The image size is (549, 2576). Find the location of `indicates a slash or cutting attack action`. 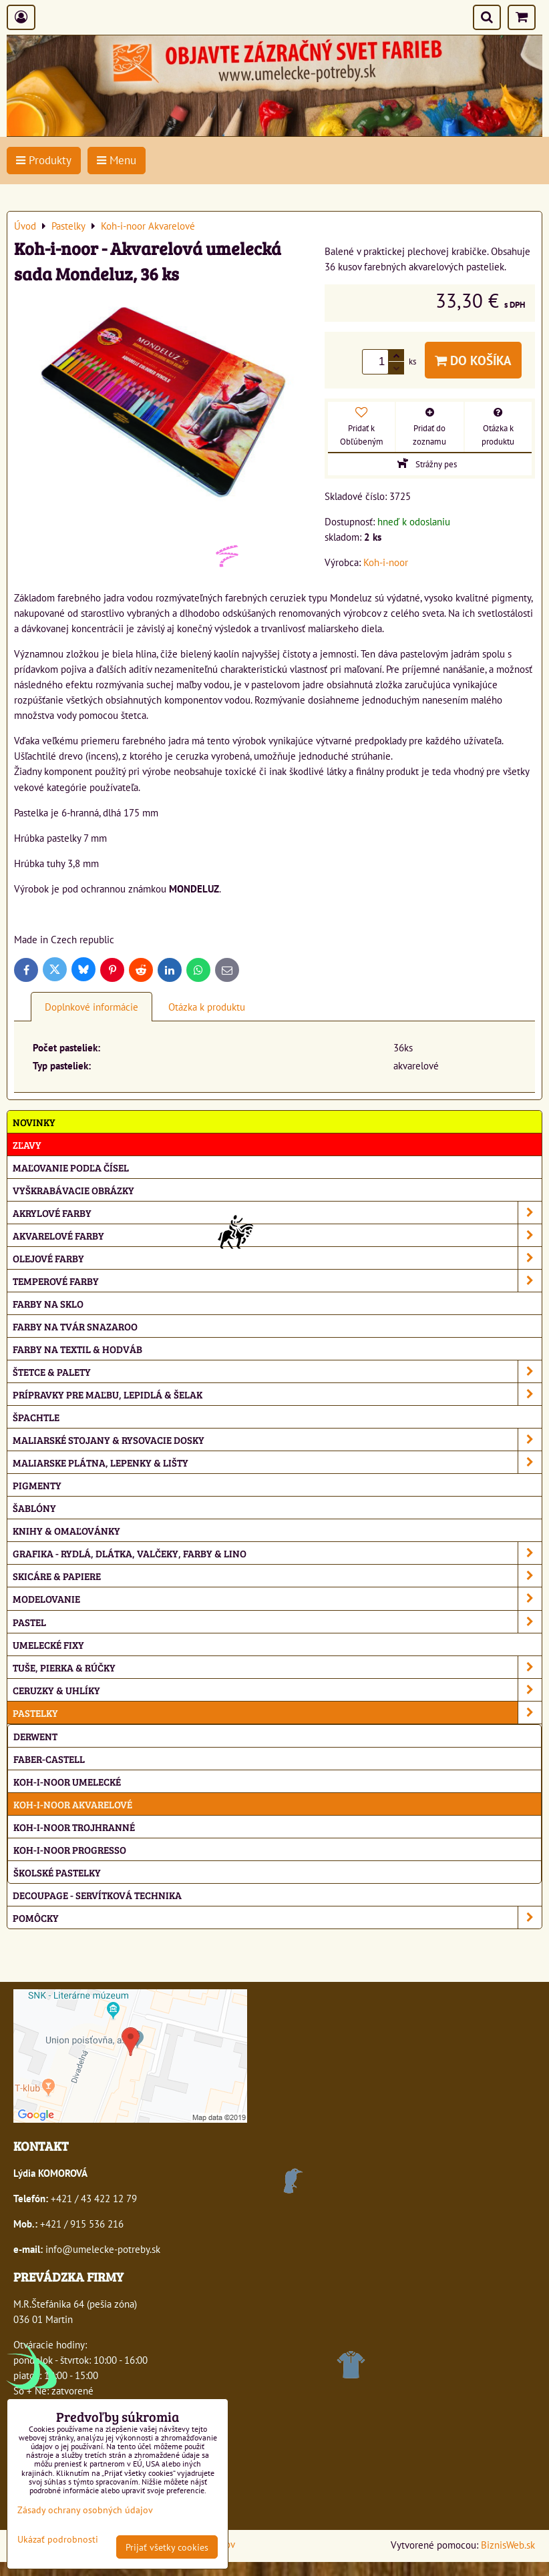

indicates a slash or cutting attack action is located at coordinates (31, 2368).